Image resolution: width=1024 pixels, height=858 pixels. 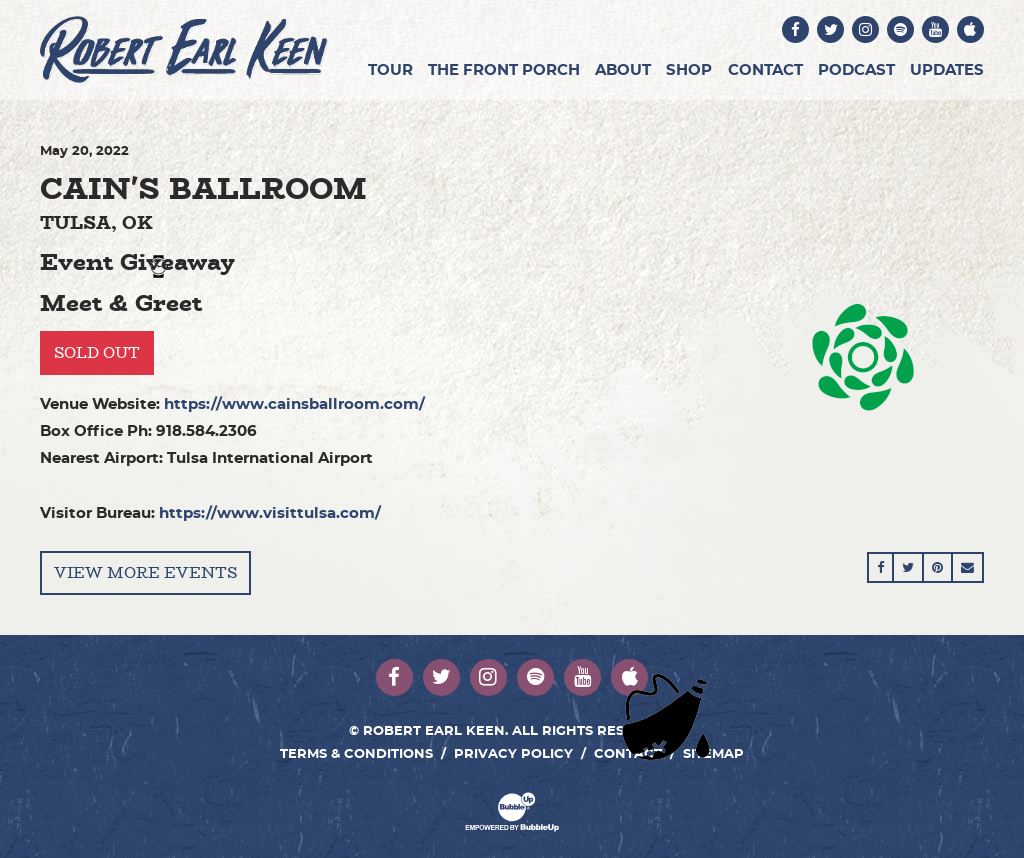 What do you see at coordinates (666, 717) in the screenshot?
I see `equip or use waterskin item` at bounding box center [666, 717].